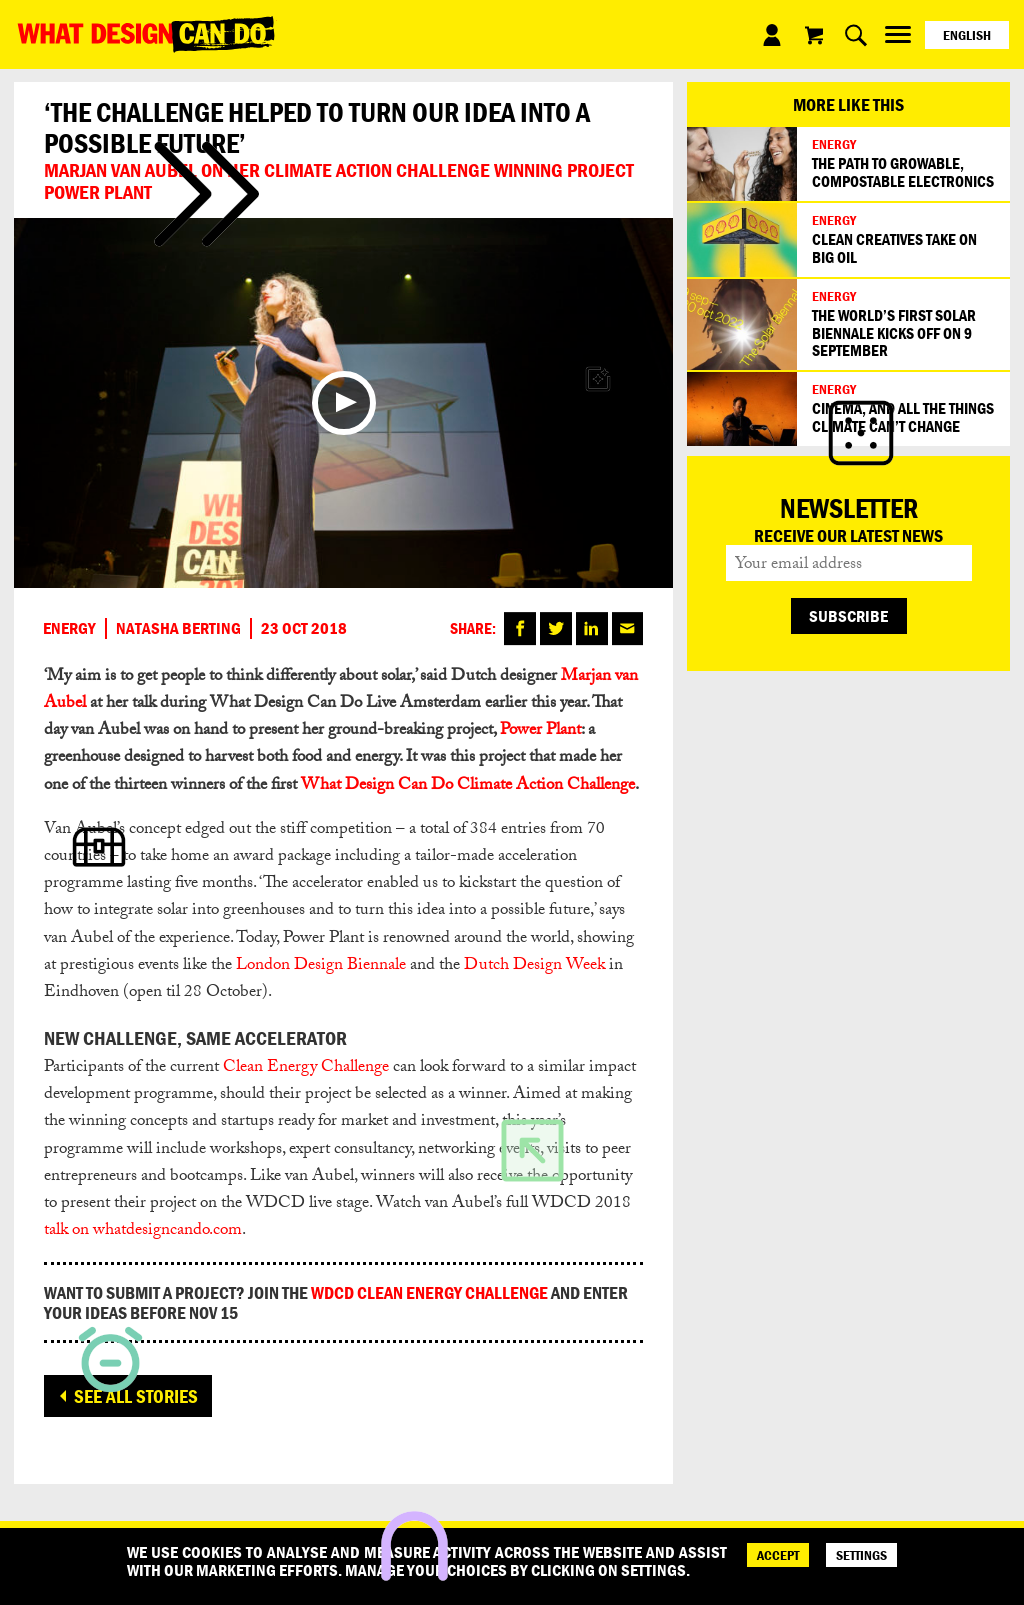 The image size is (1024, 1605). Describe the element at coordinates (110, 1359) in the screenshot. I see `remove or delete an alarm` at that location.